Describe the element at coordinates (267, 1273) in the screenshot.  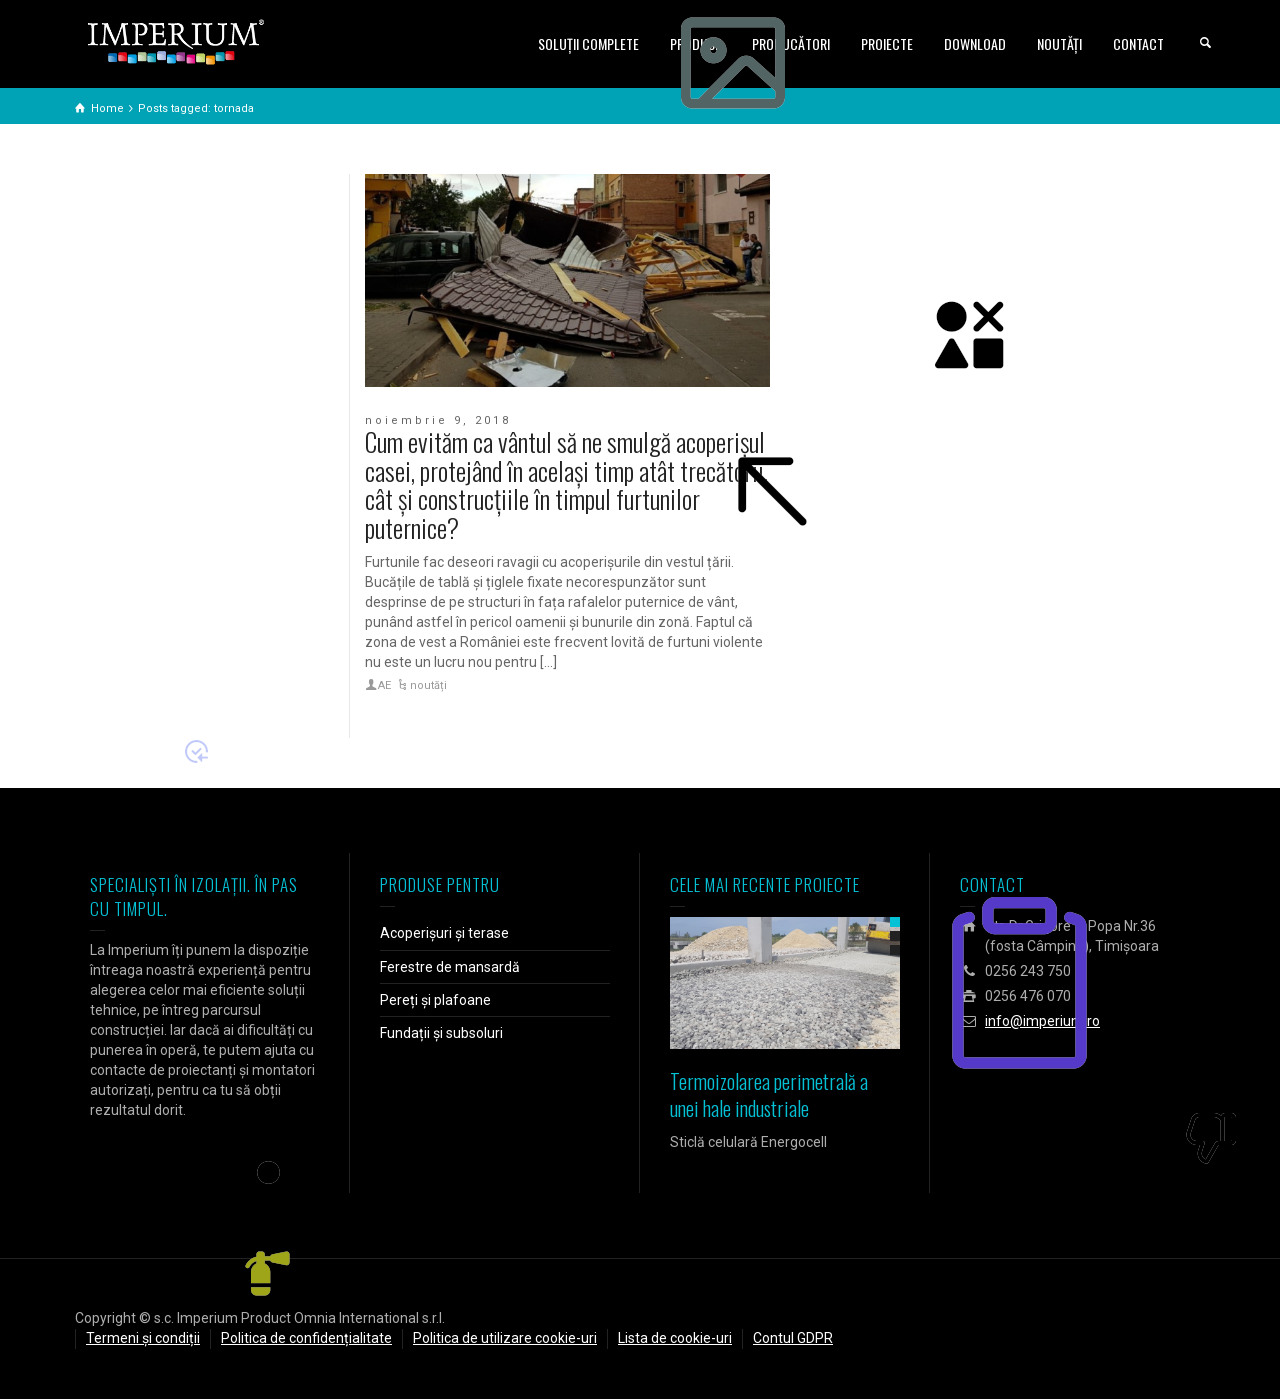
I see `fire safety equipment indicator` at that location.